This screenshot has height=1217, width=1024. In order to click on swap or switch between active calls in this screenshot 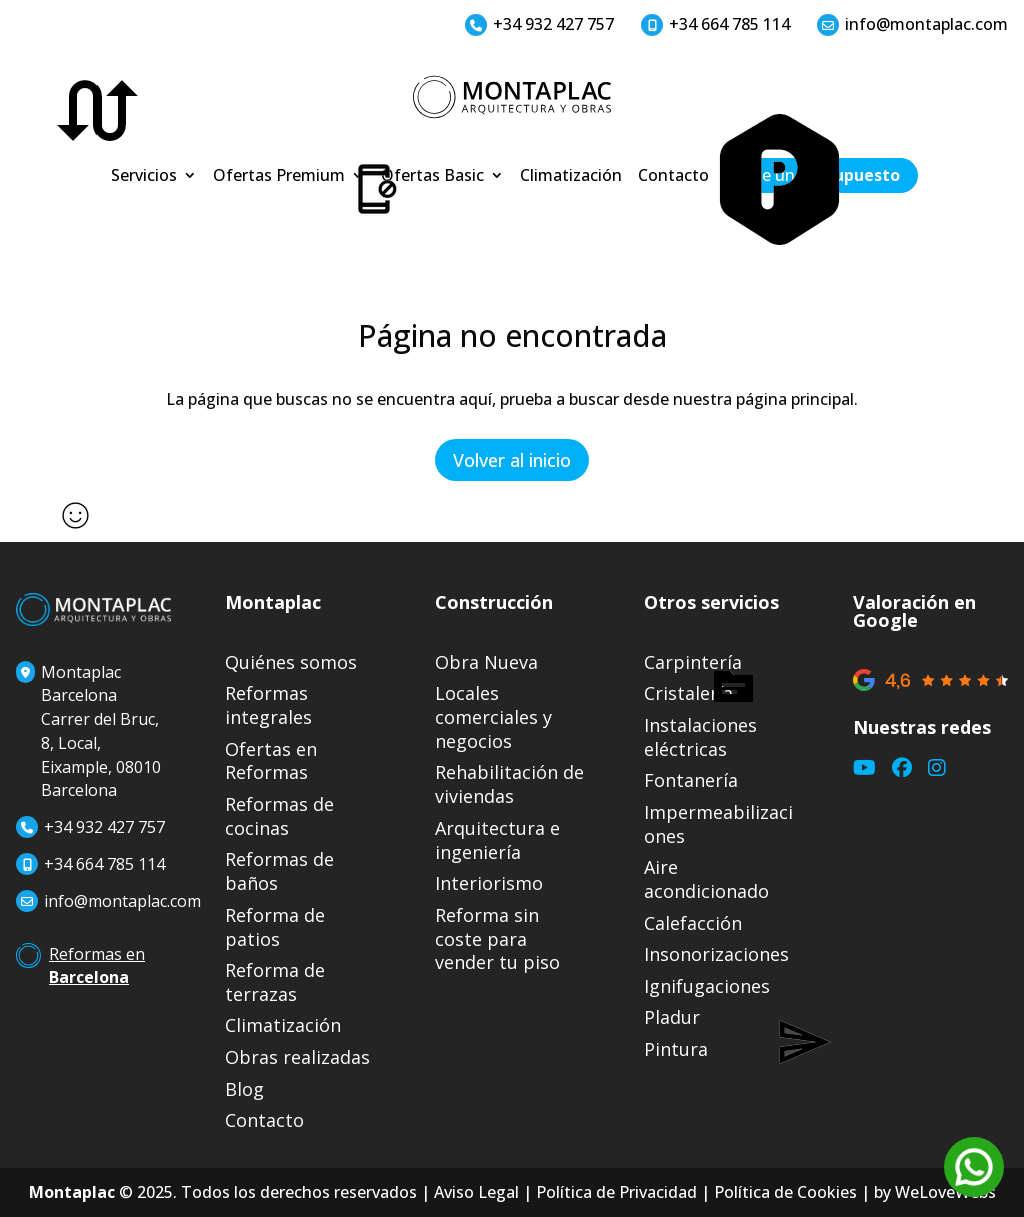, I will do `click(97, 112)`.